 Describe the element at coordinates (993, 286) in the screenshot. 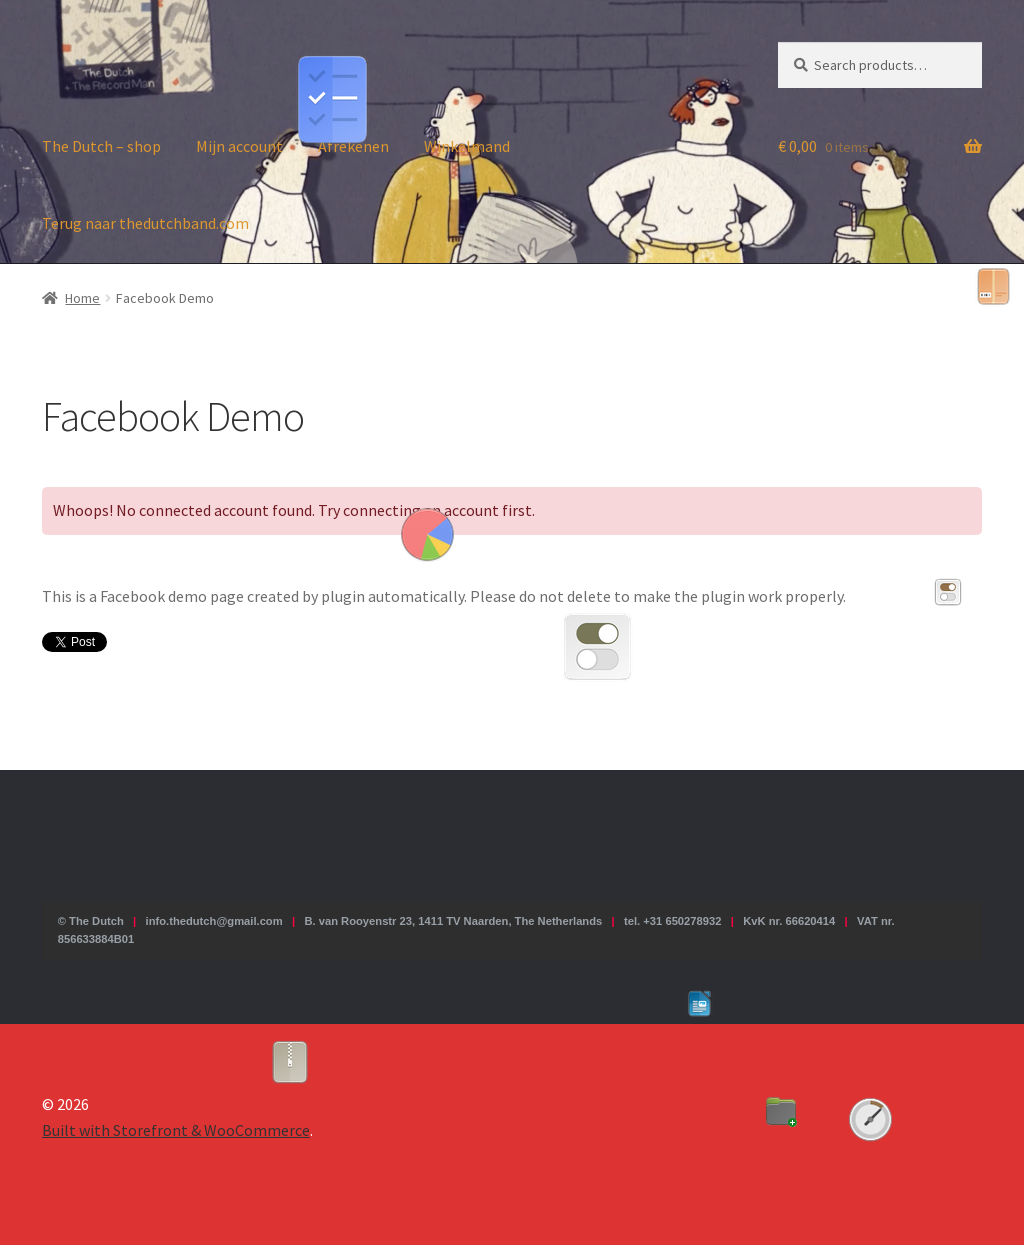

I see `a compressed archive or package file` at that location.